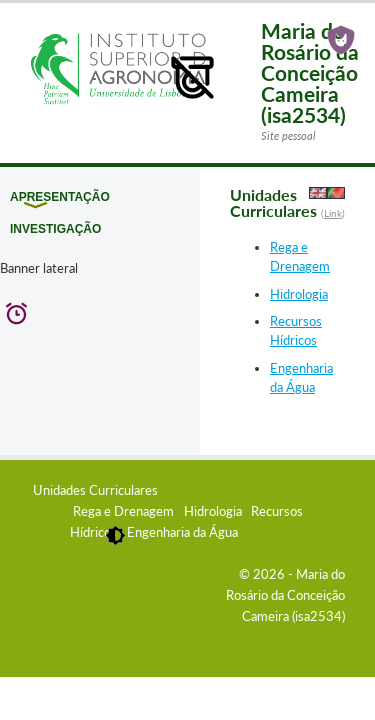 Image resolution: width=375 pixels, height=720 pixels. Describe the element at coordinates (16, 313) in the screenshot. I see `set or view alarms` at that location.